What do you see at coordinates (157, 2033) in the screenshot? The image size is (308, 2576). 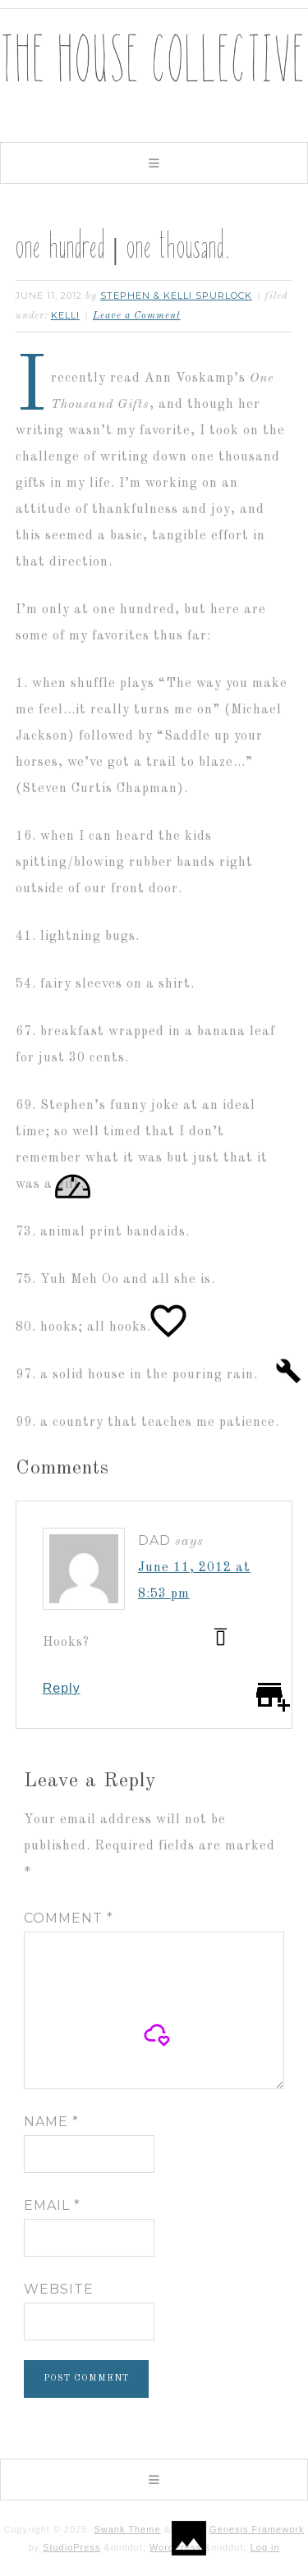 I see `add to cloud favorites` at bounding box center [157, 2033].